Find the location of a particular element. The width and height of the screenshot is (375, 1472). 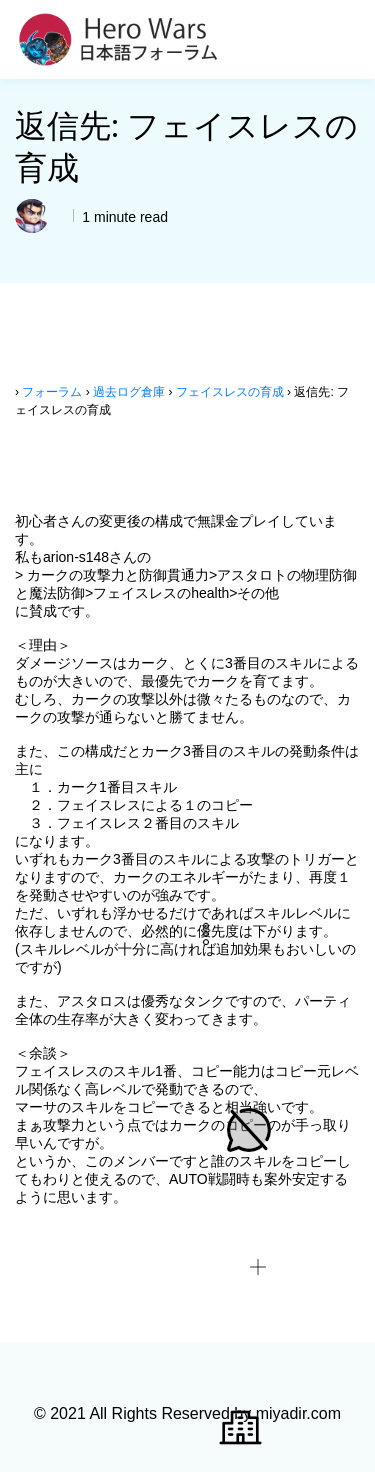

open more options menu is located at coordinates (206, 934).